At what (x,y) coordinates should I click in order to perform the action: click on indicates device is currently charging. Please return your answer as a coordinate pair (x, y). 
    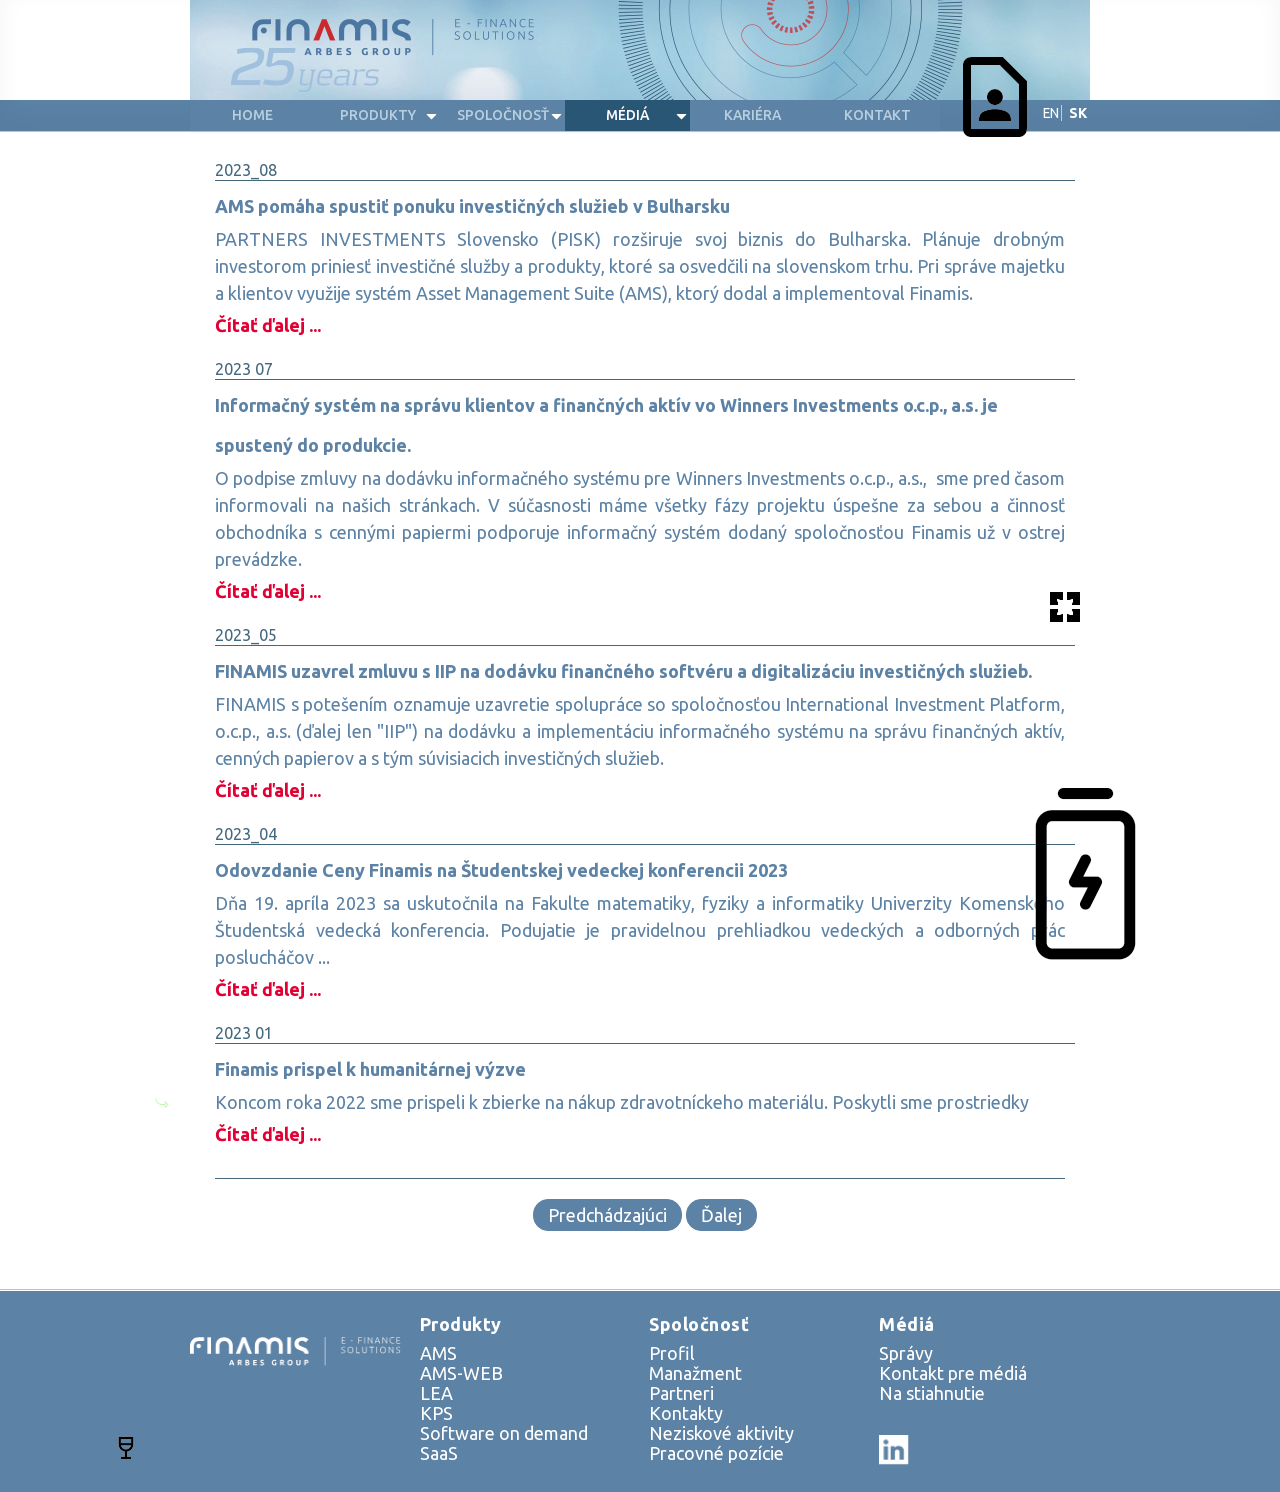
    Looking at the image, I should click on (1085, 876).